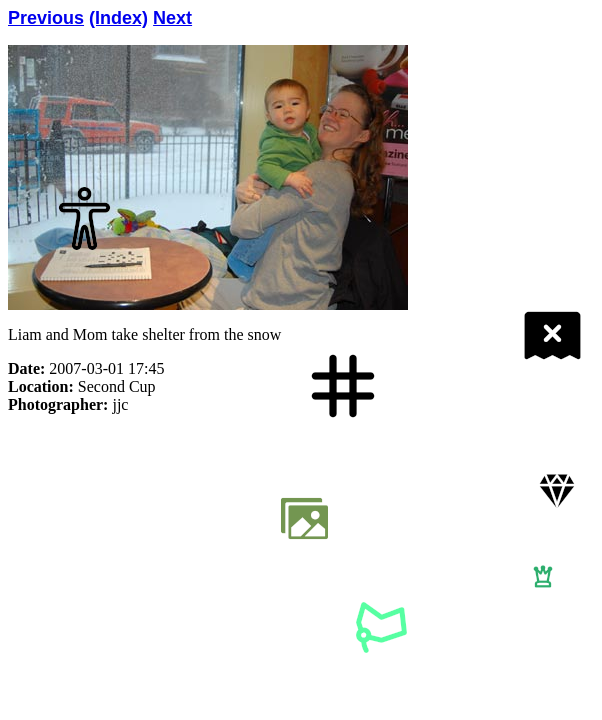  I want to click on view photo gallery, so click(304, 518).